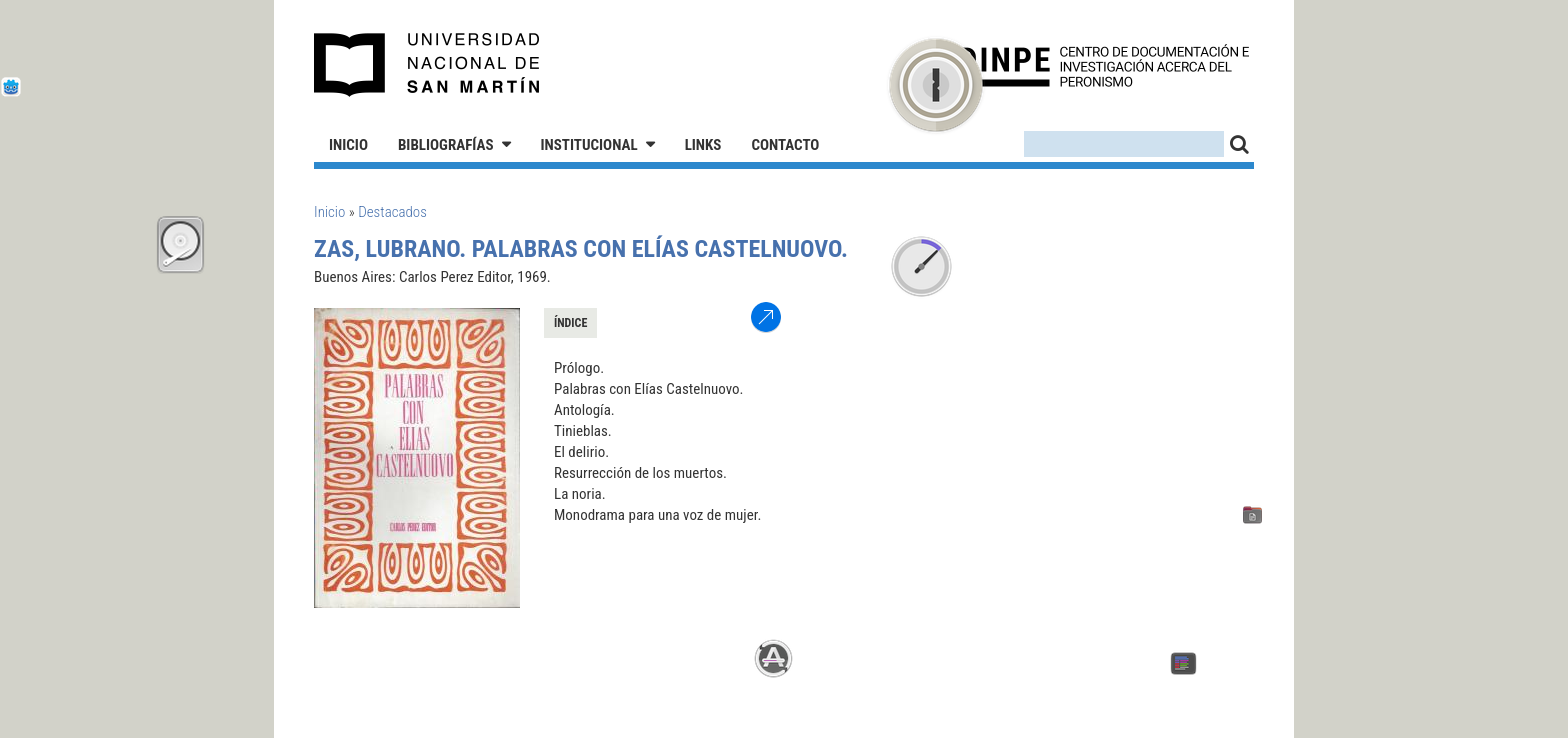  Describe the element at coordinates (11, 87) in the screenshot. I see `open godot game engine` at that location.